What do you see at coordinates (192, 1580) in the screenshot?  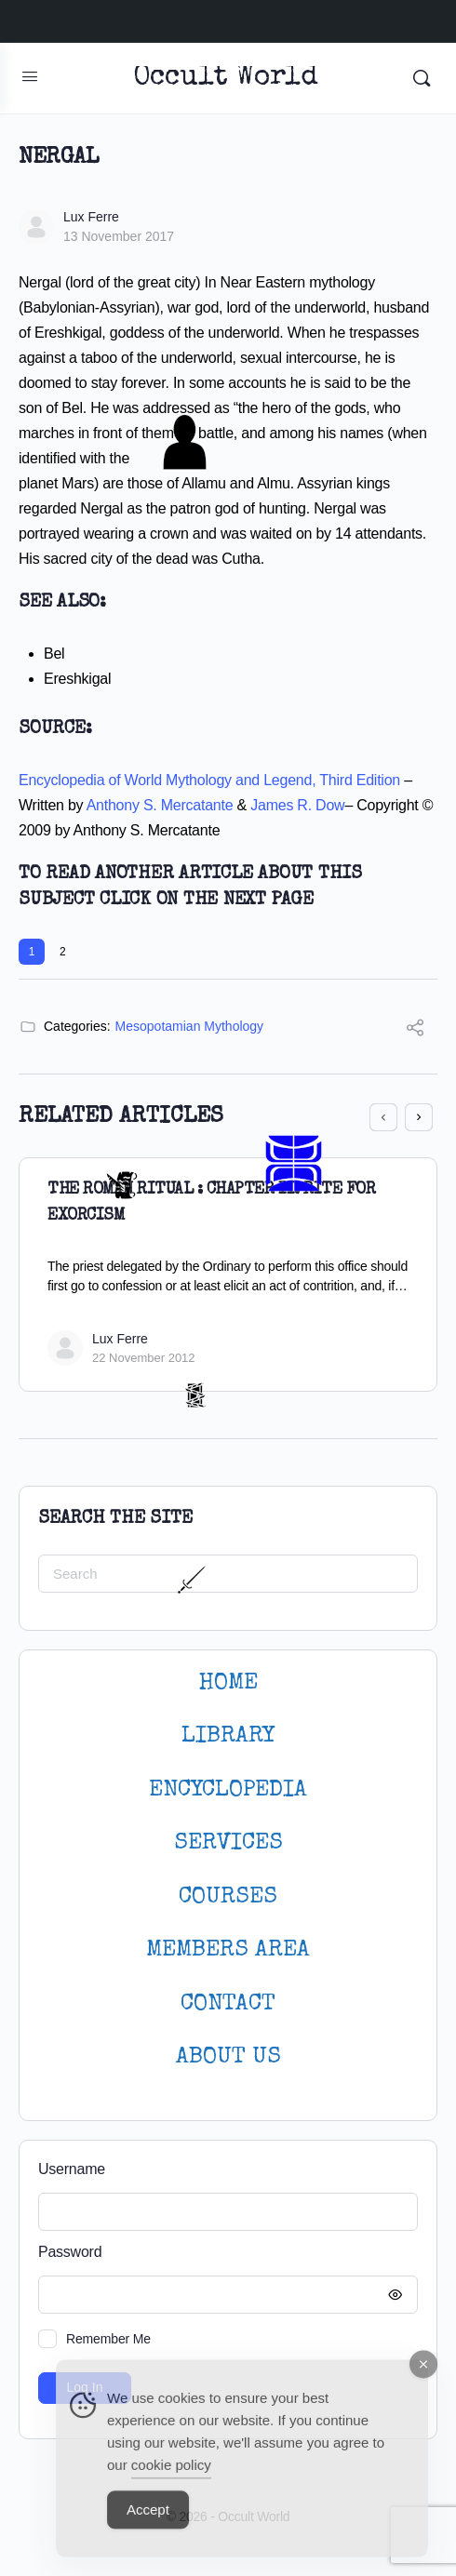 I see `equip a stiletto or dagger weapon` at bounding box center [192, 1580].